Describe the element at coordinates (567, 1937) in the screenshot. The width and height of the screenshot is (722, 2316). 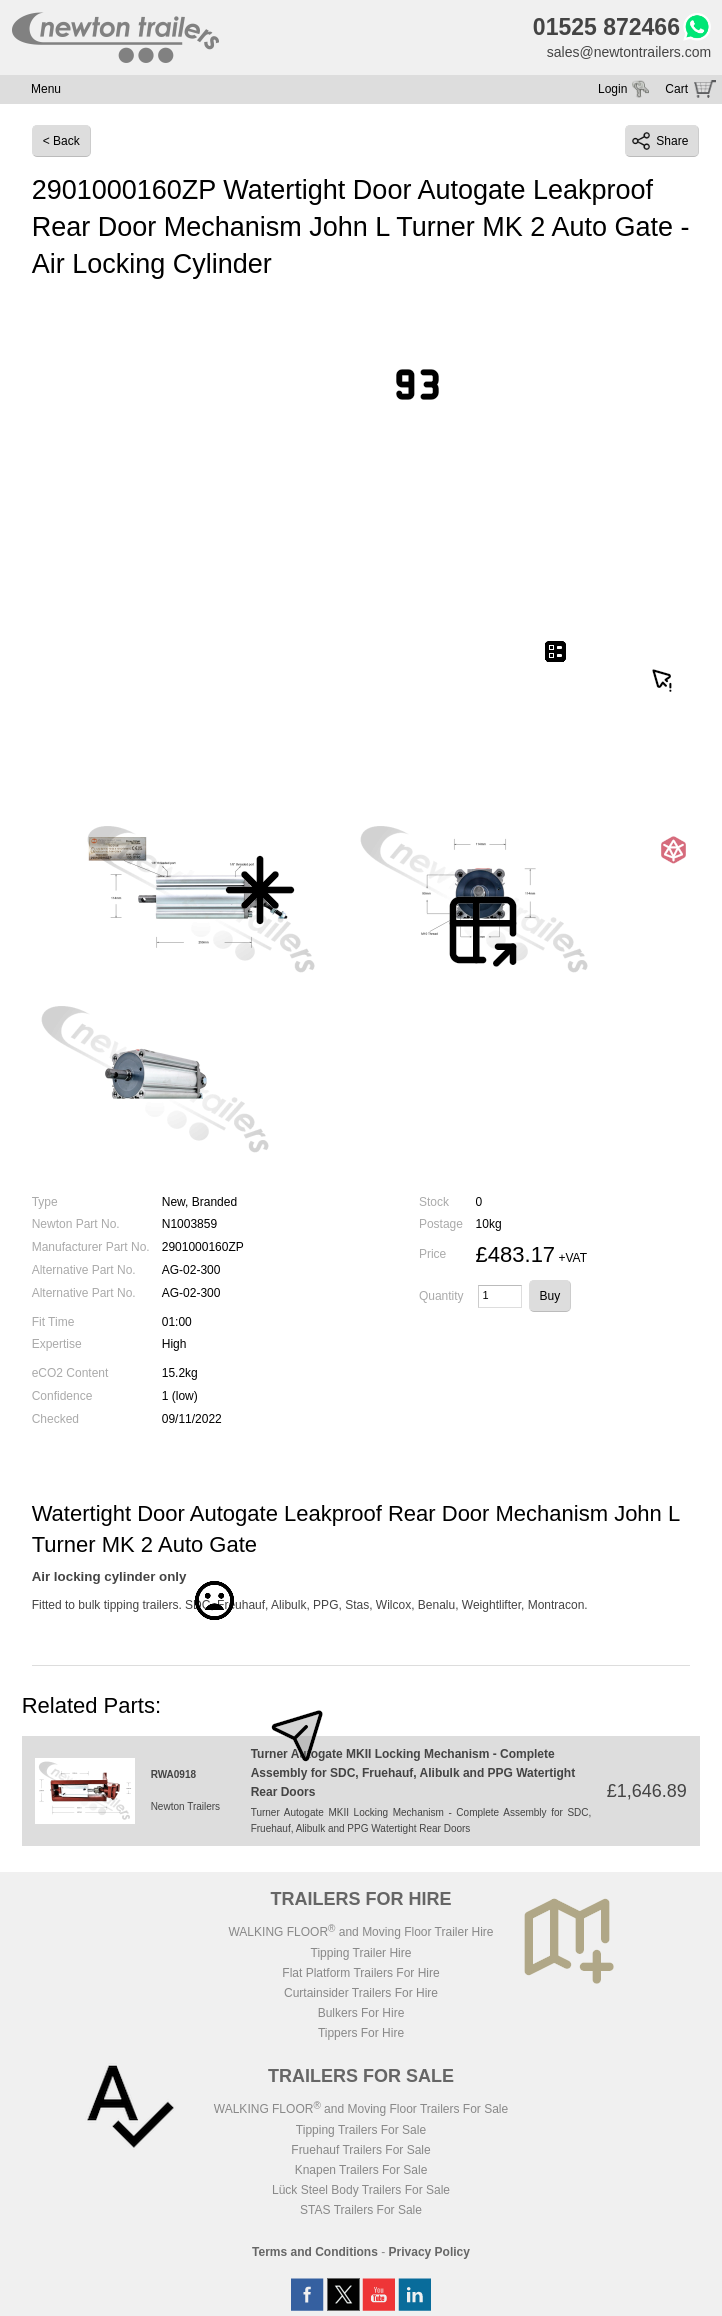
I see `add a new location to the map` at that location.